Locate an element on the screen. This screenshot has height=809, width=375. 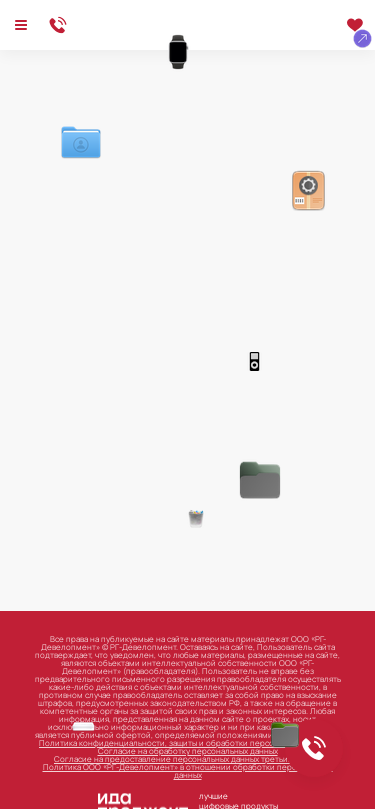
manage your connected Apple Watch SE is located at coordinates (178, 52).